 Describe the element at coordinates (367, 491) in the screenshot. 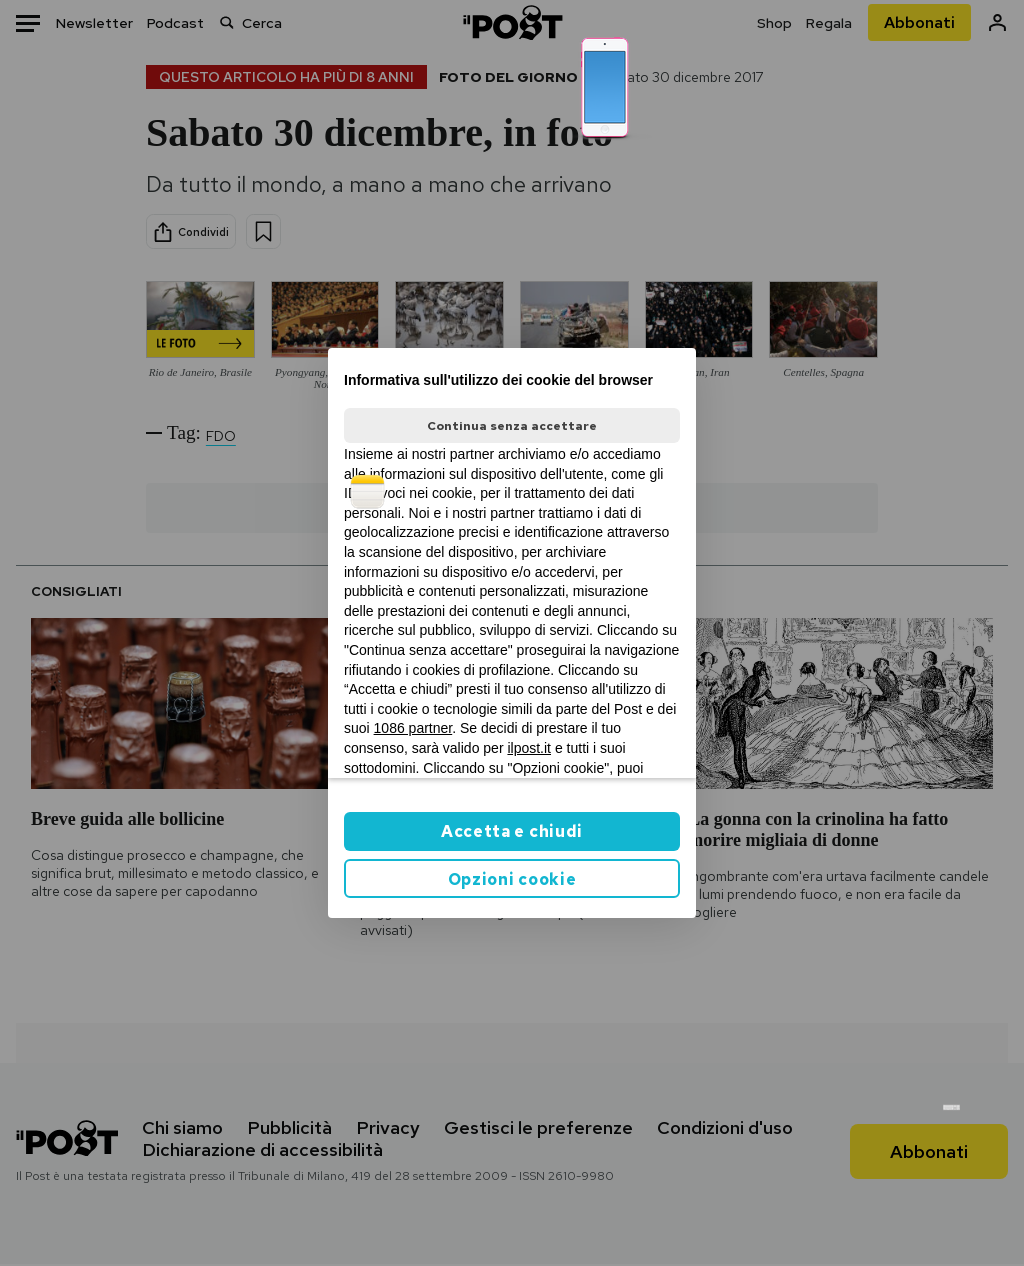

I see `open the notes app` at that location.